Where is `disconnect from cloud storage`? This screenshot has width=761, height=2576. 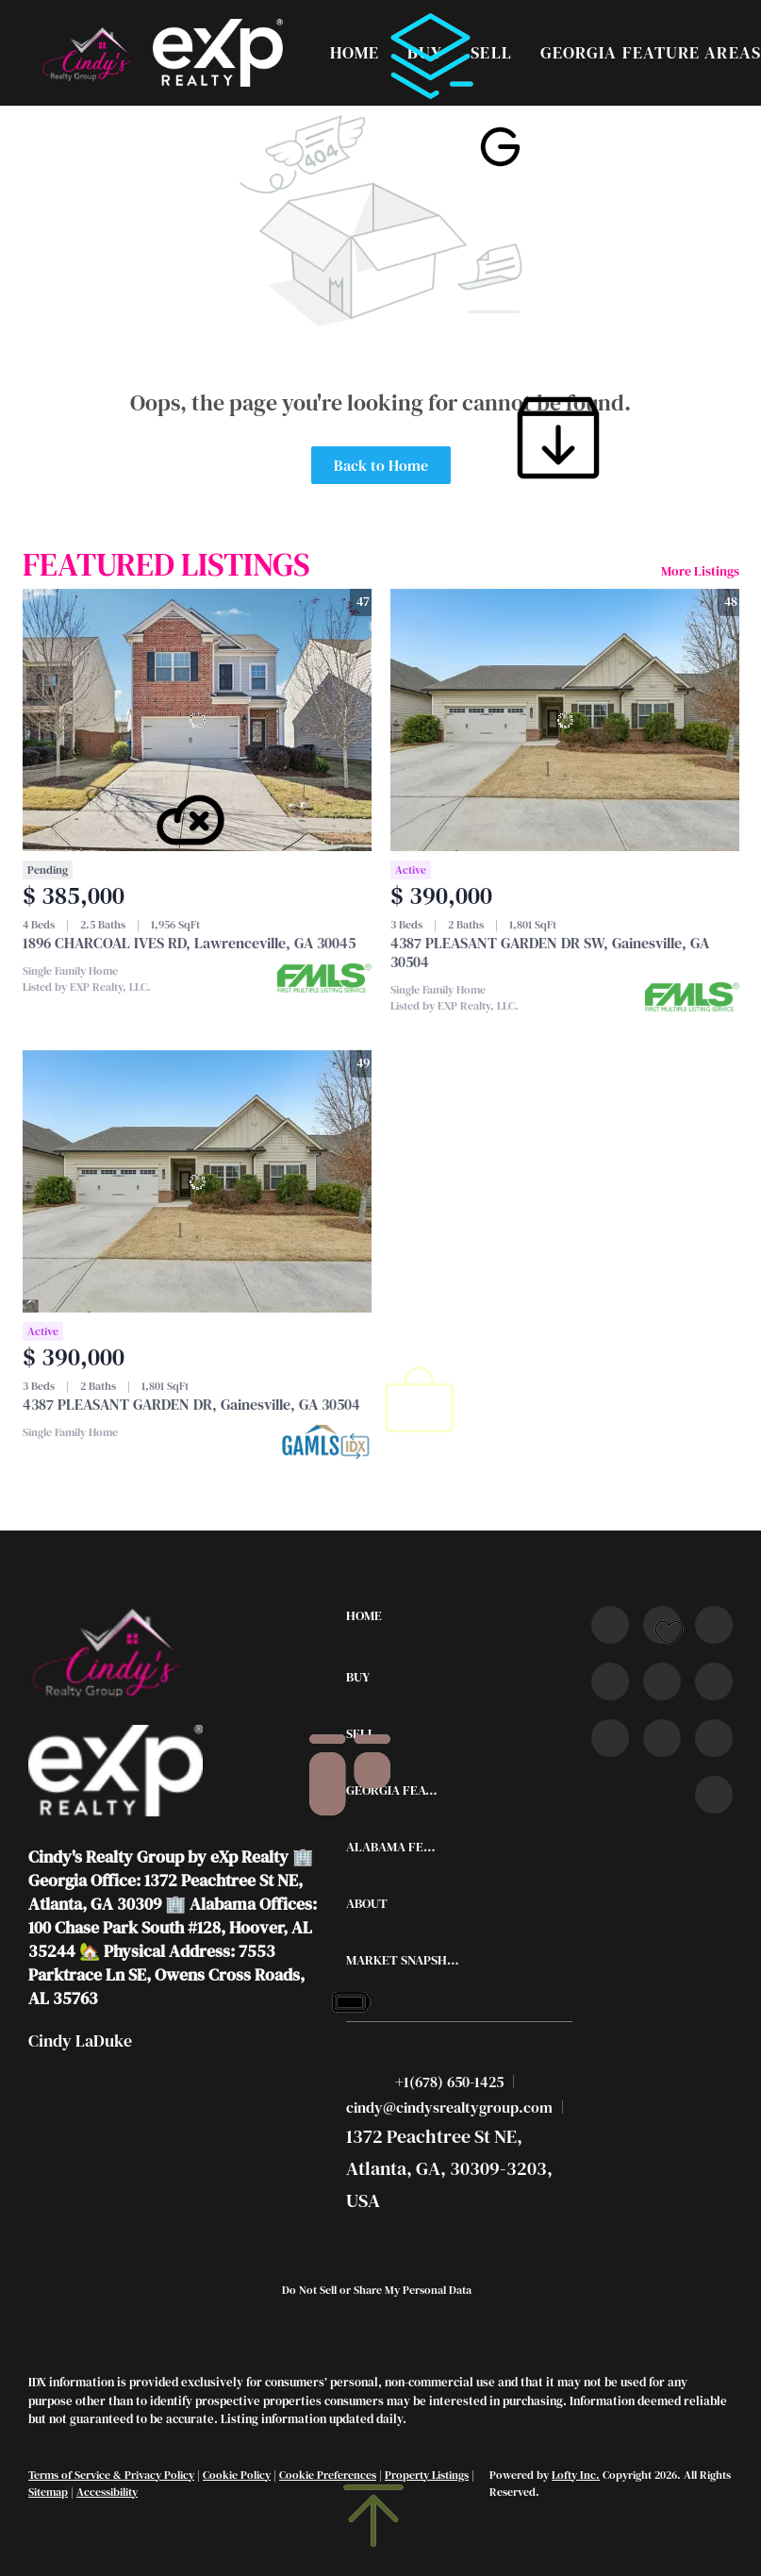
disconnect from cloud storage is located at coordinates (190, 820).